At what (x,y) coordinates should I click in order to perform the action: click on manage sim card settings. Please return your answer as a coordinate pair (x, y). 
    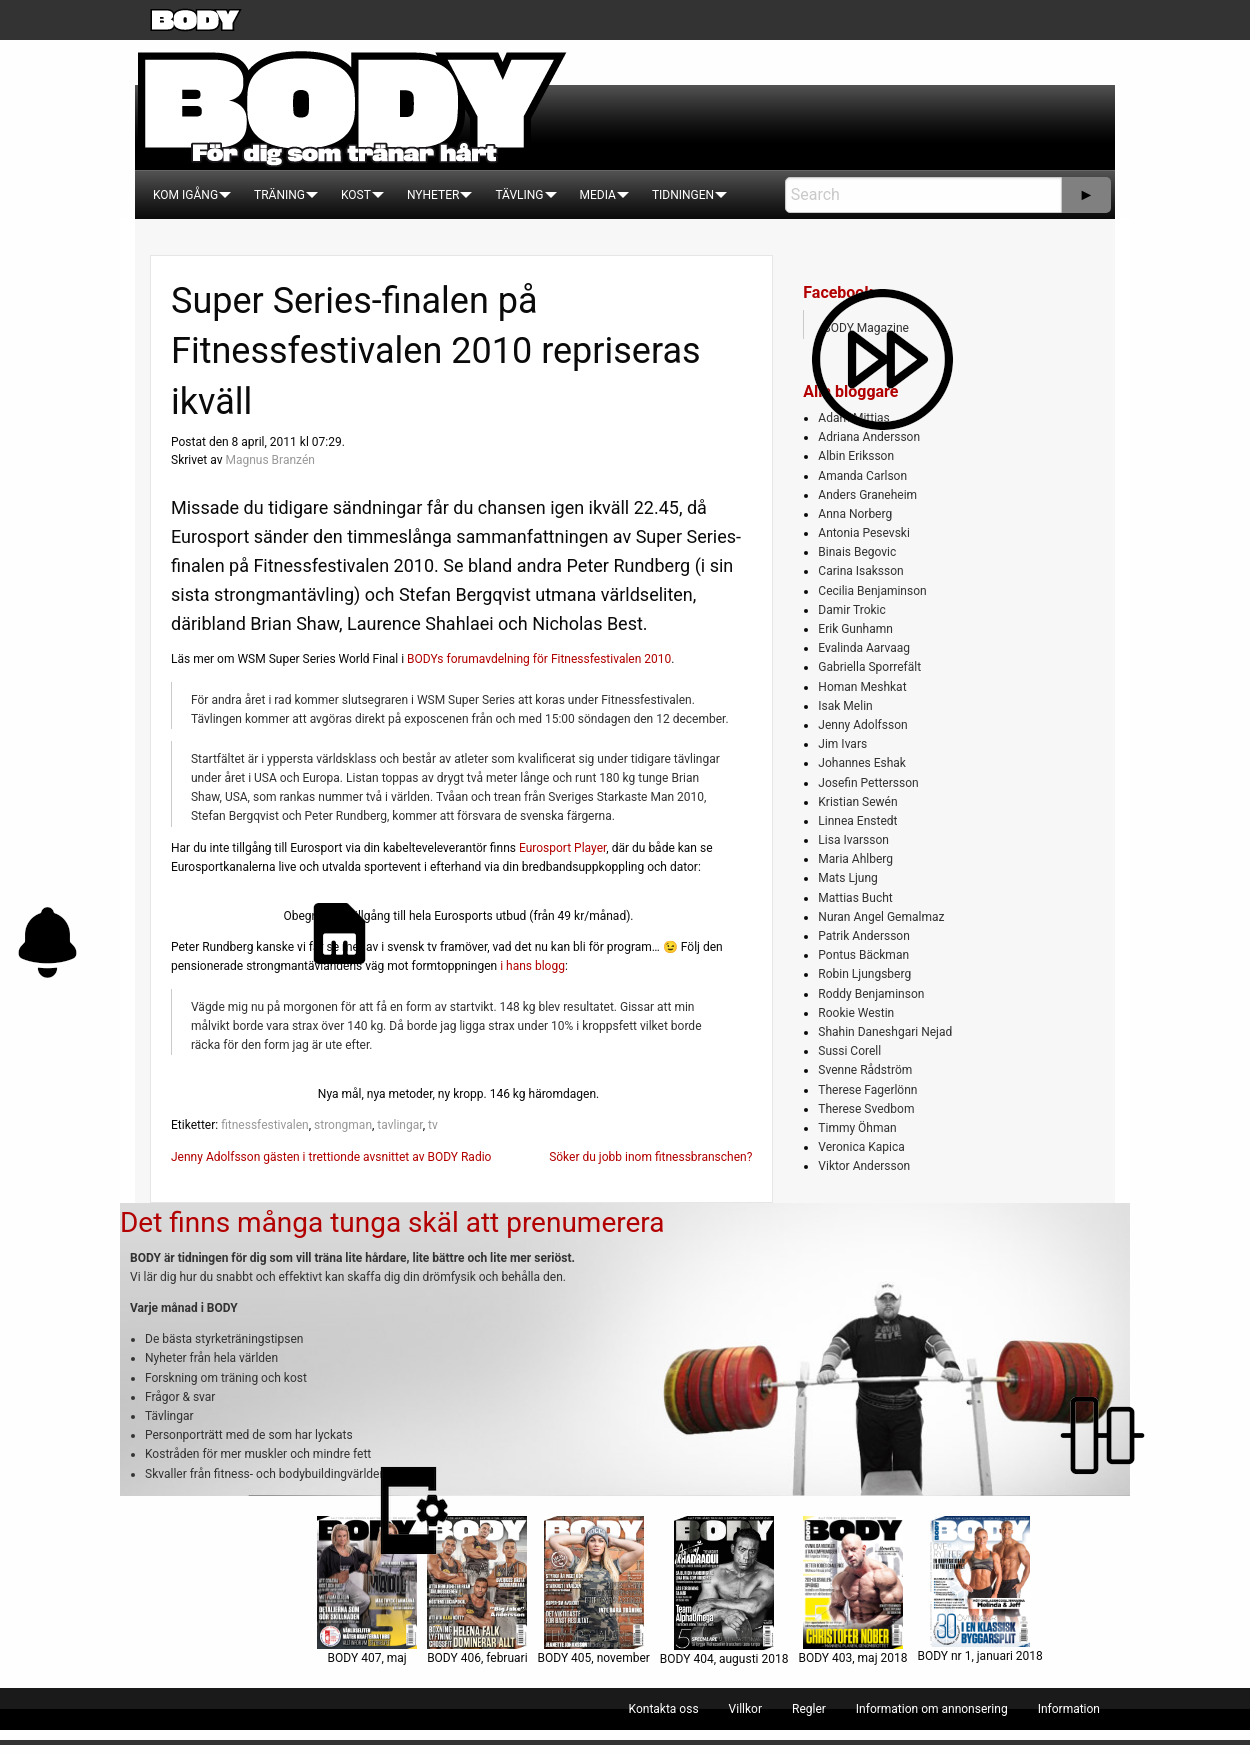
    Looking at the image, I should click on (339, 933).